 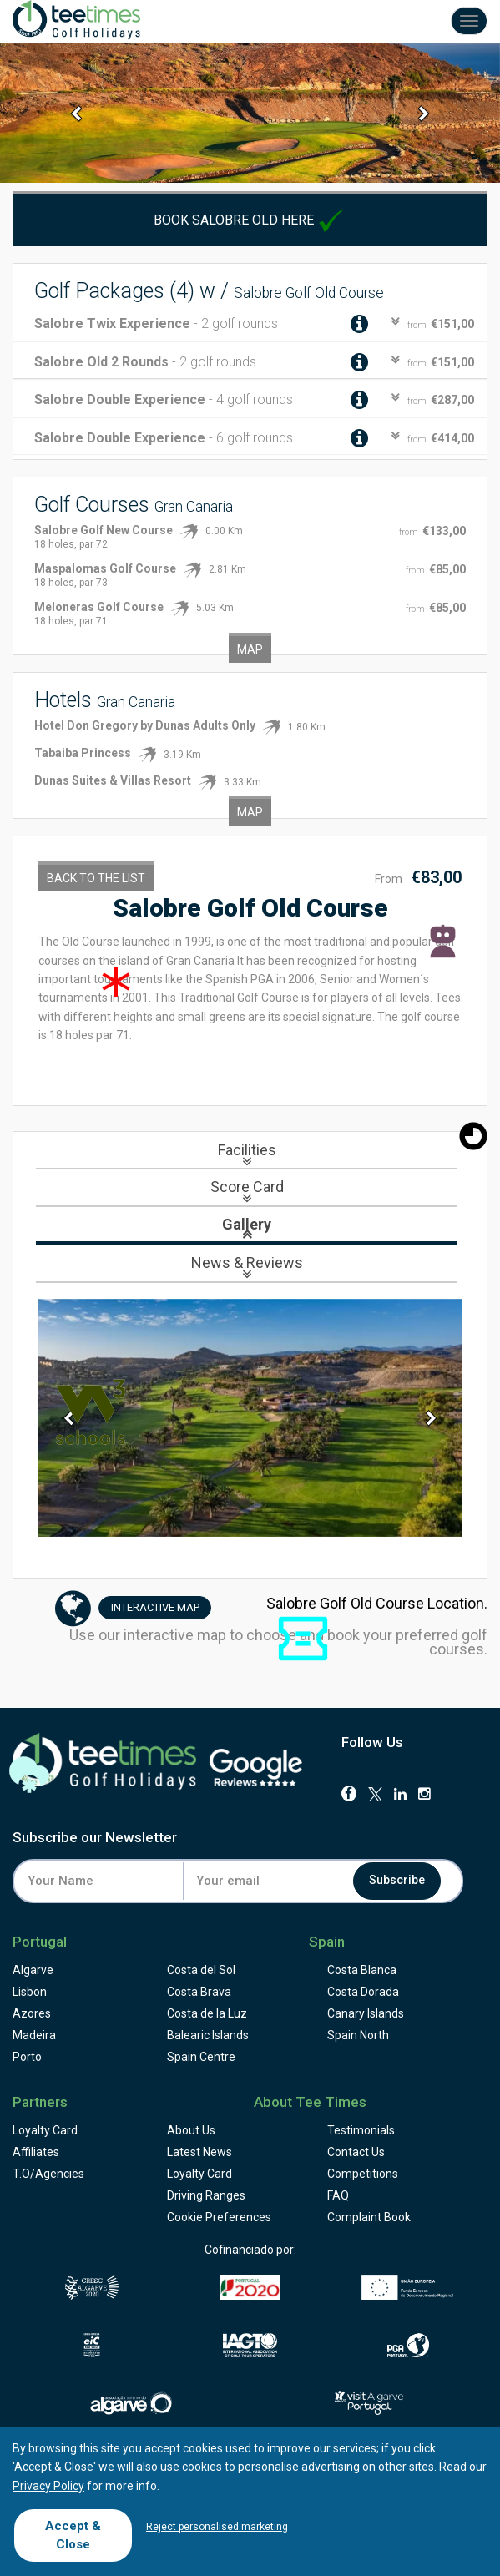 I want to click on indicates loading or processing in progress, so click(x=473, y=1136).